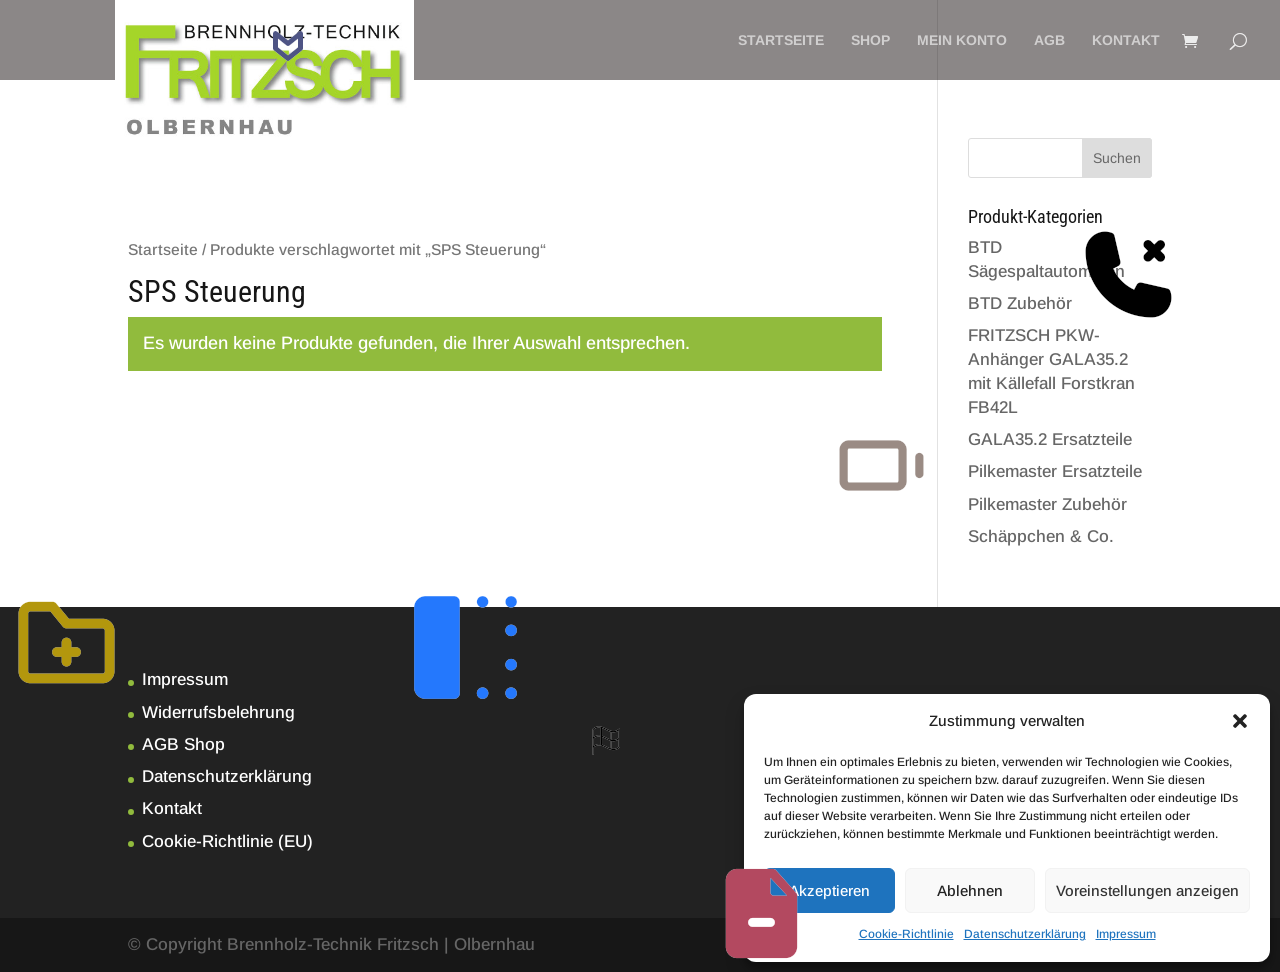  What do you see at coordinates (605, 740) in the screenshot?
I see `indicates finish line or completion of a task` at bounding box center [605, 740].